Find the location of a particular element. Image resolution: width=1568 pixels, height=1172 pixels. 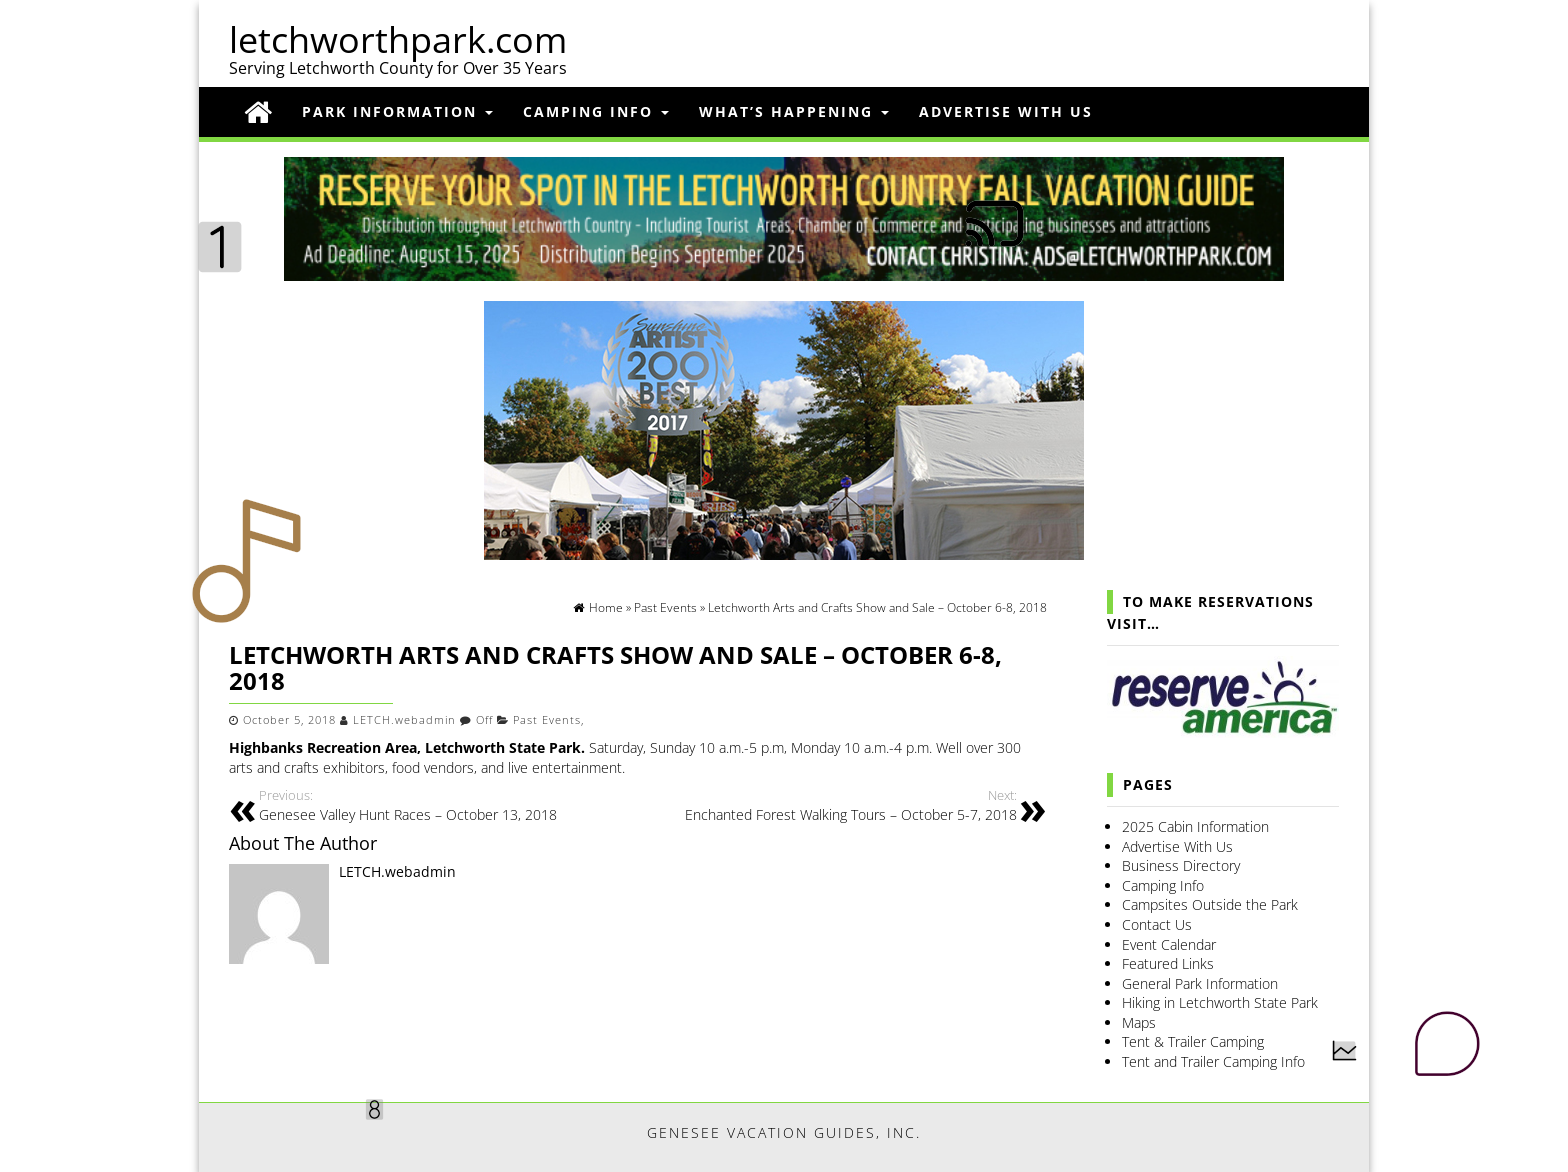

access music or audio player is located at coordinates (246, 558).